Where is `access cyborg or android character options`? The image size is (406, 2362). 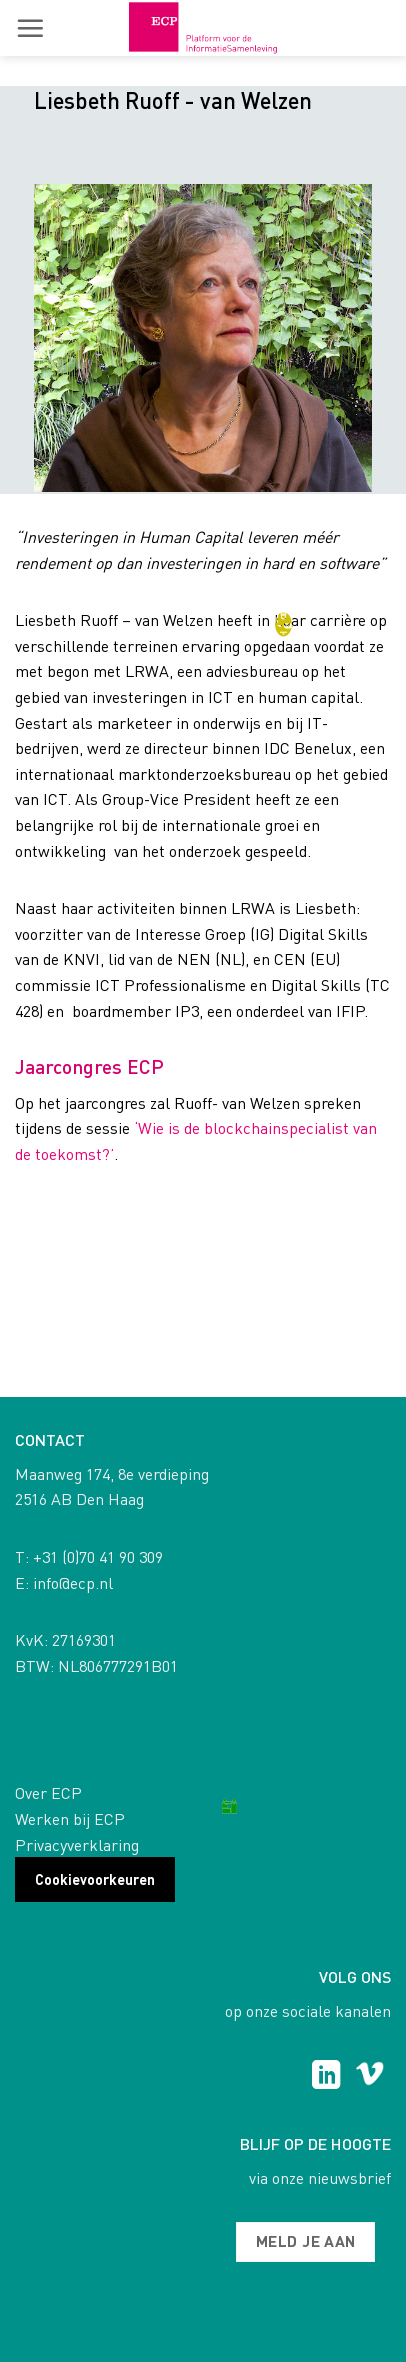 access cyborg or android character options is located at coordinates (283, 624).